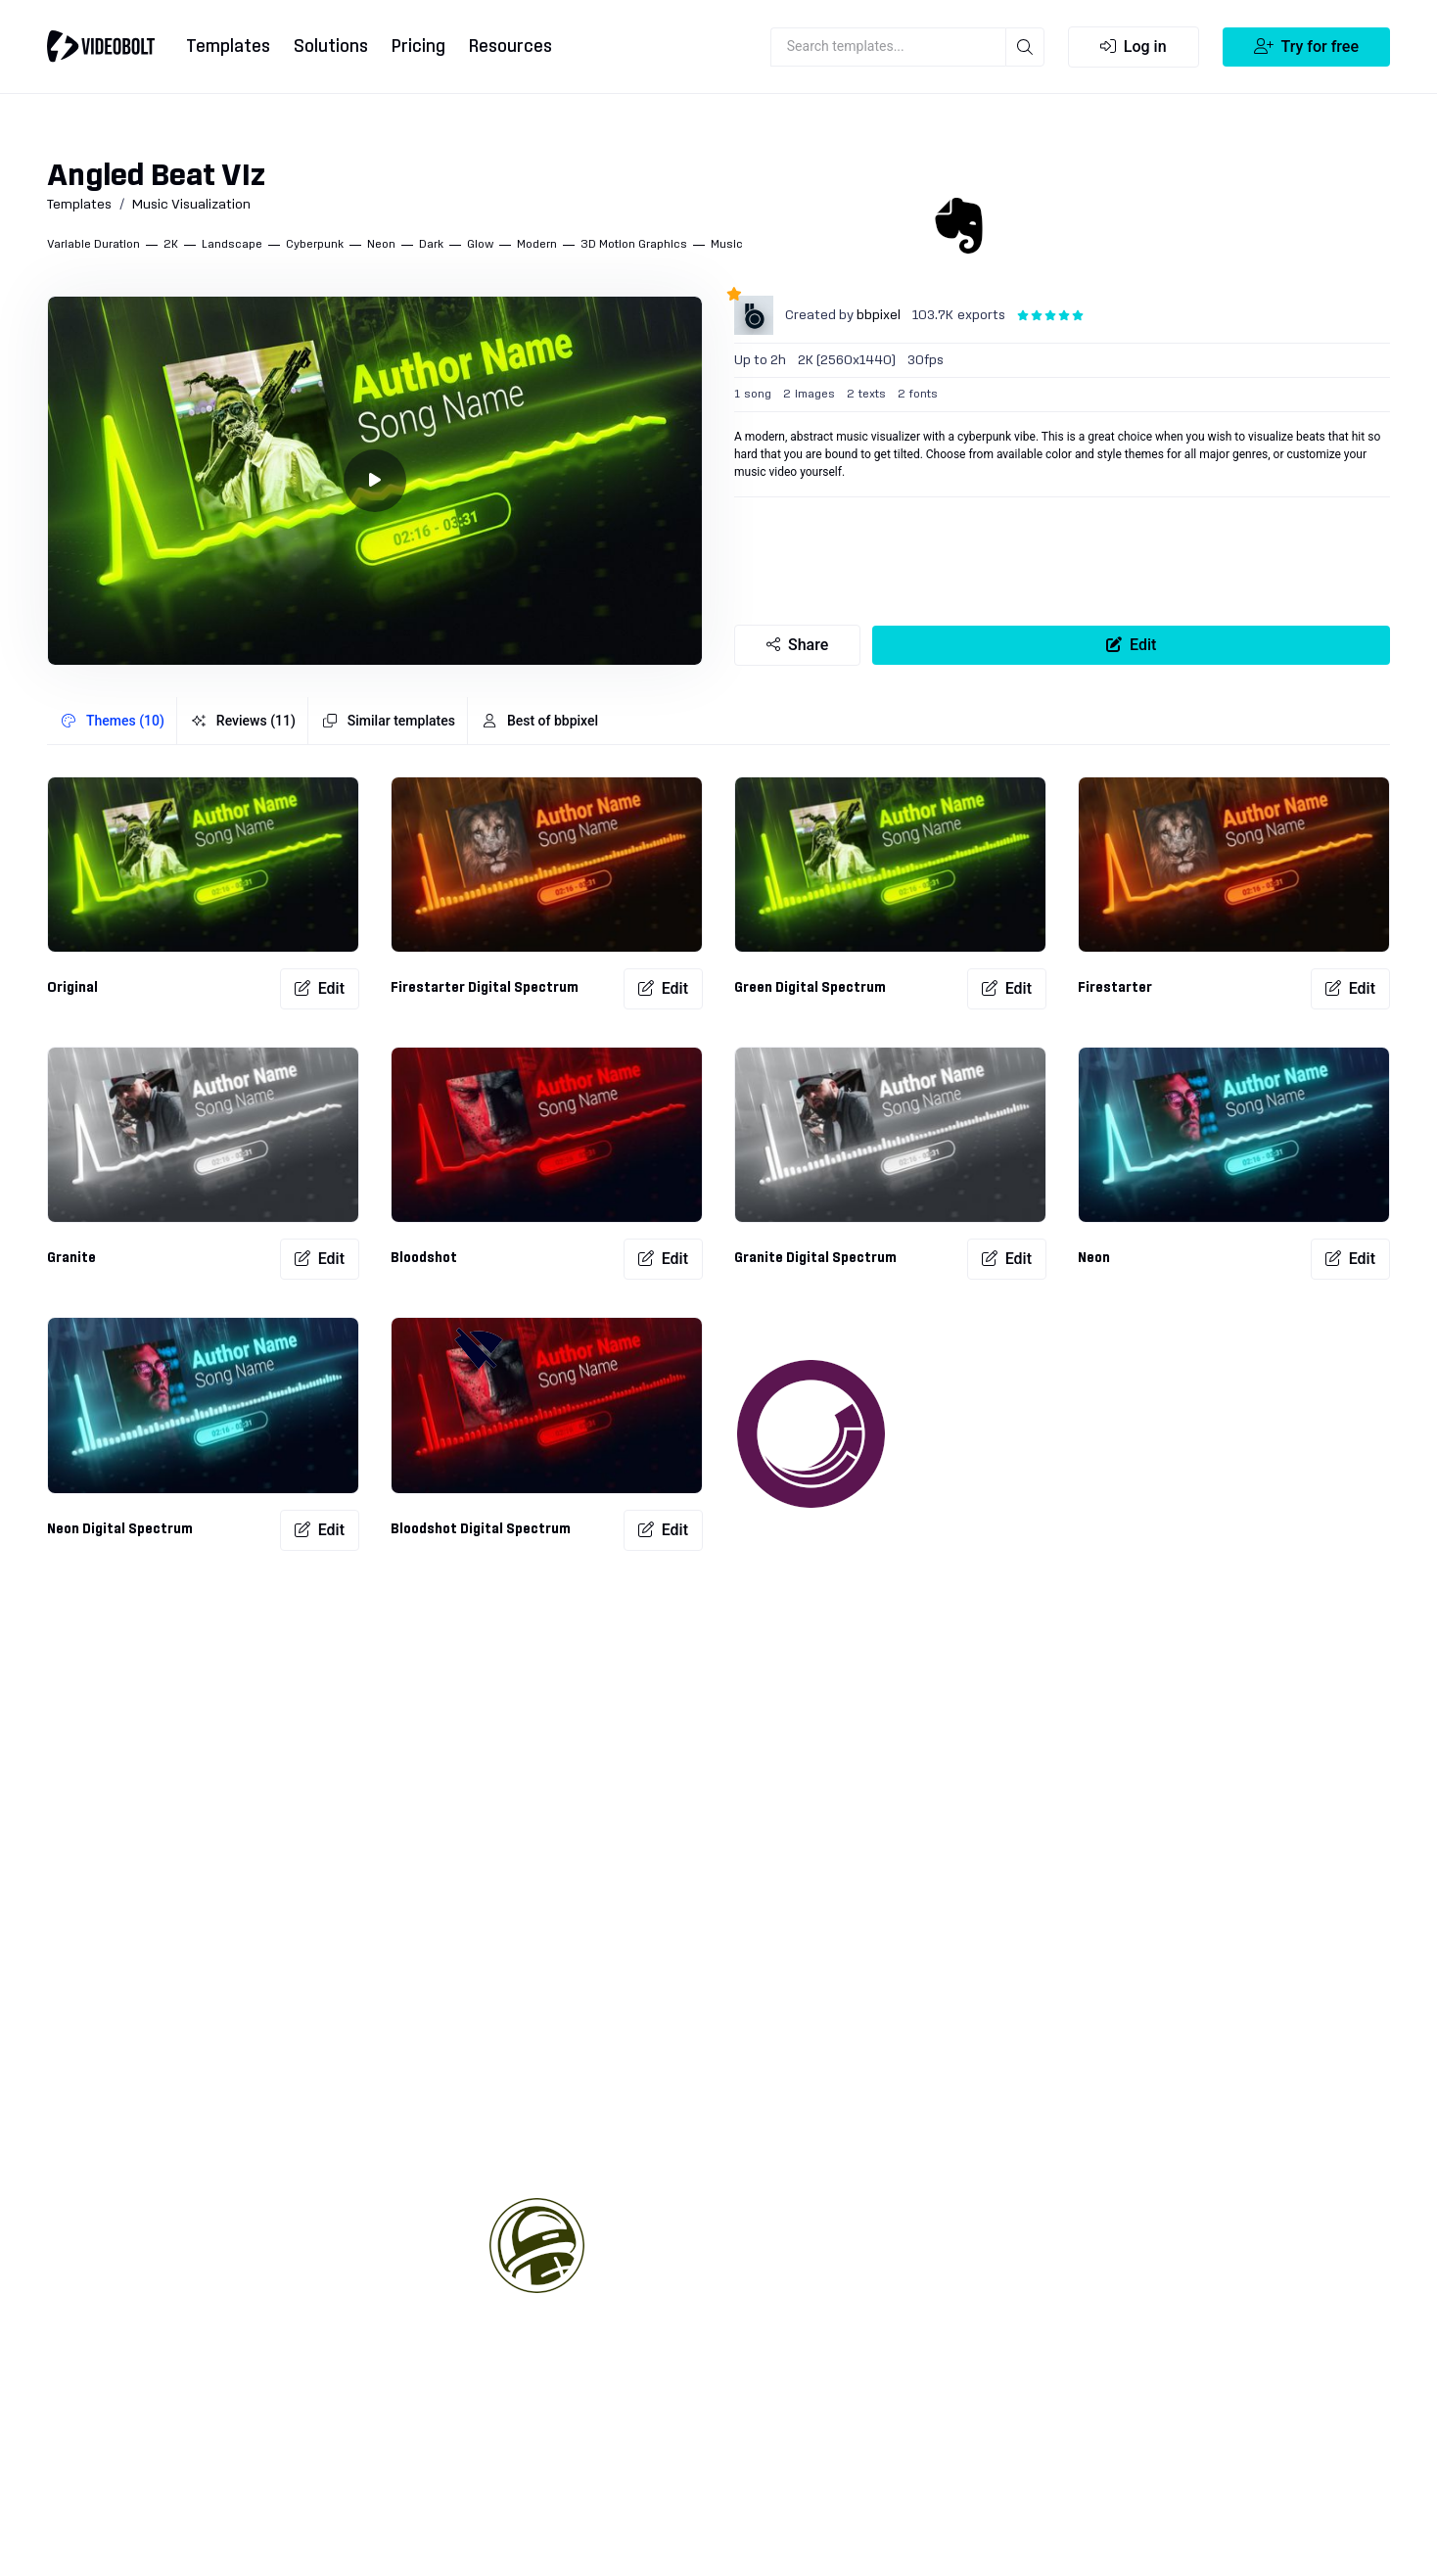 Image resolution: width=1437 pixels, height=2576 pixels. I want to click on indicates wifi is currently disabled, so click(479, 1350).